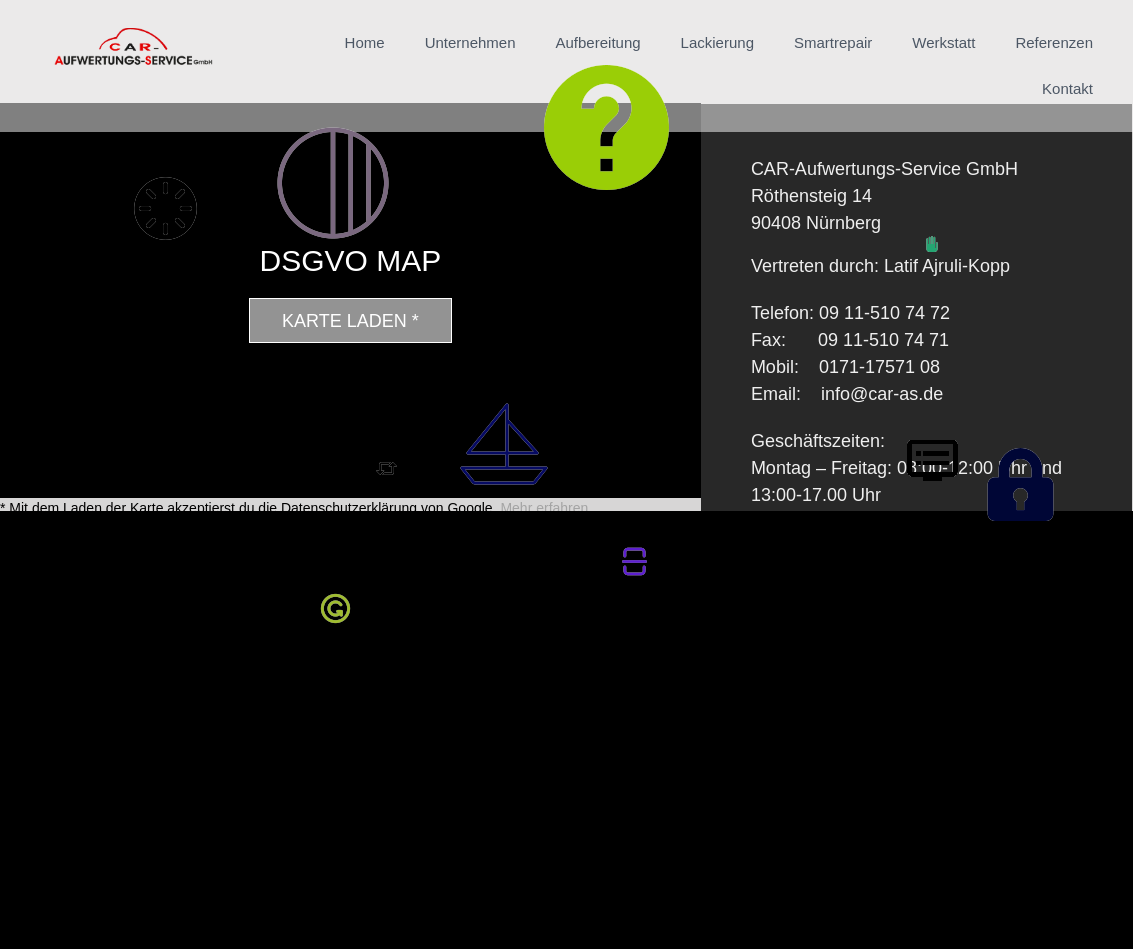 The image size is (1133, 949). I want to click on repost or share this content, so click(386, 468).